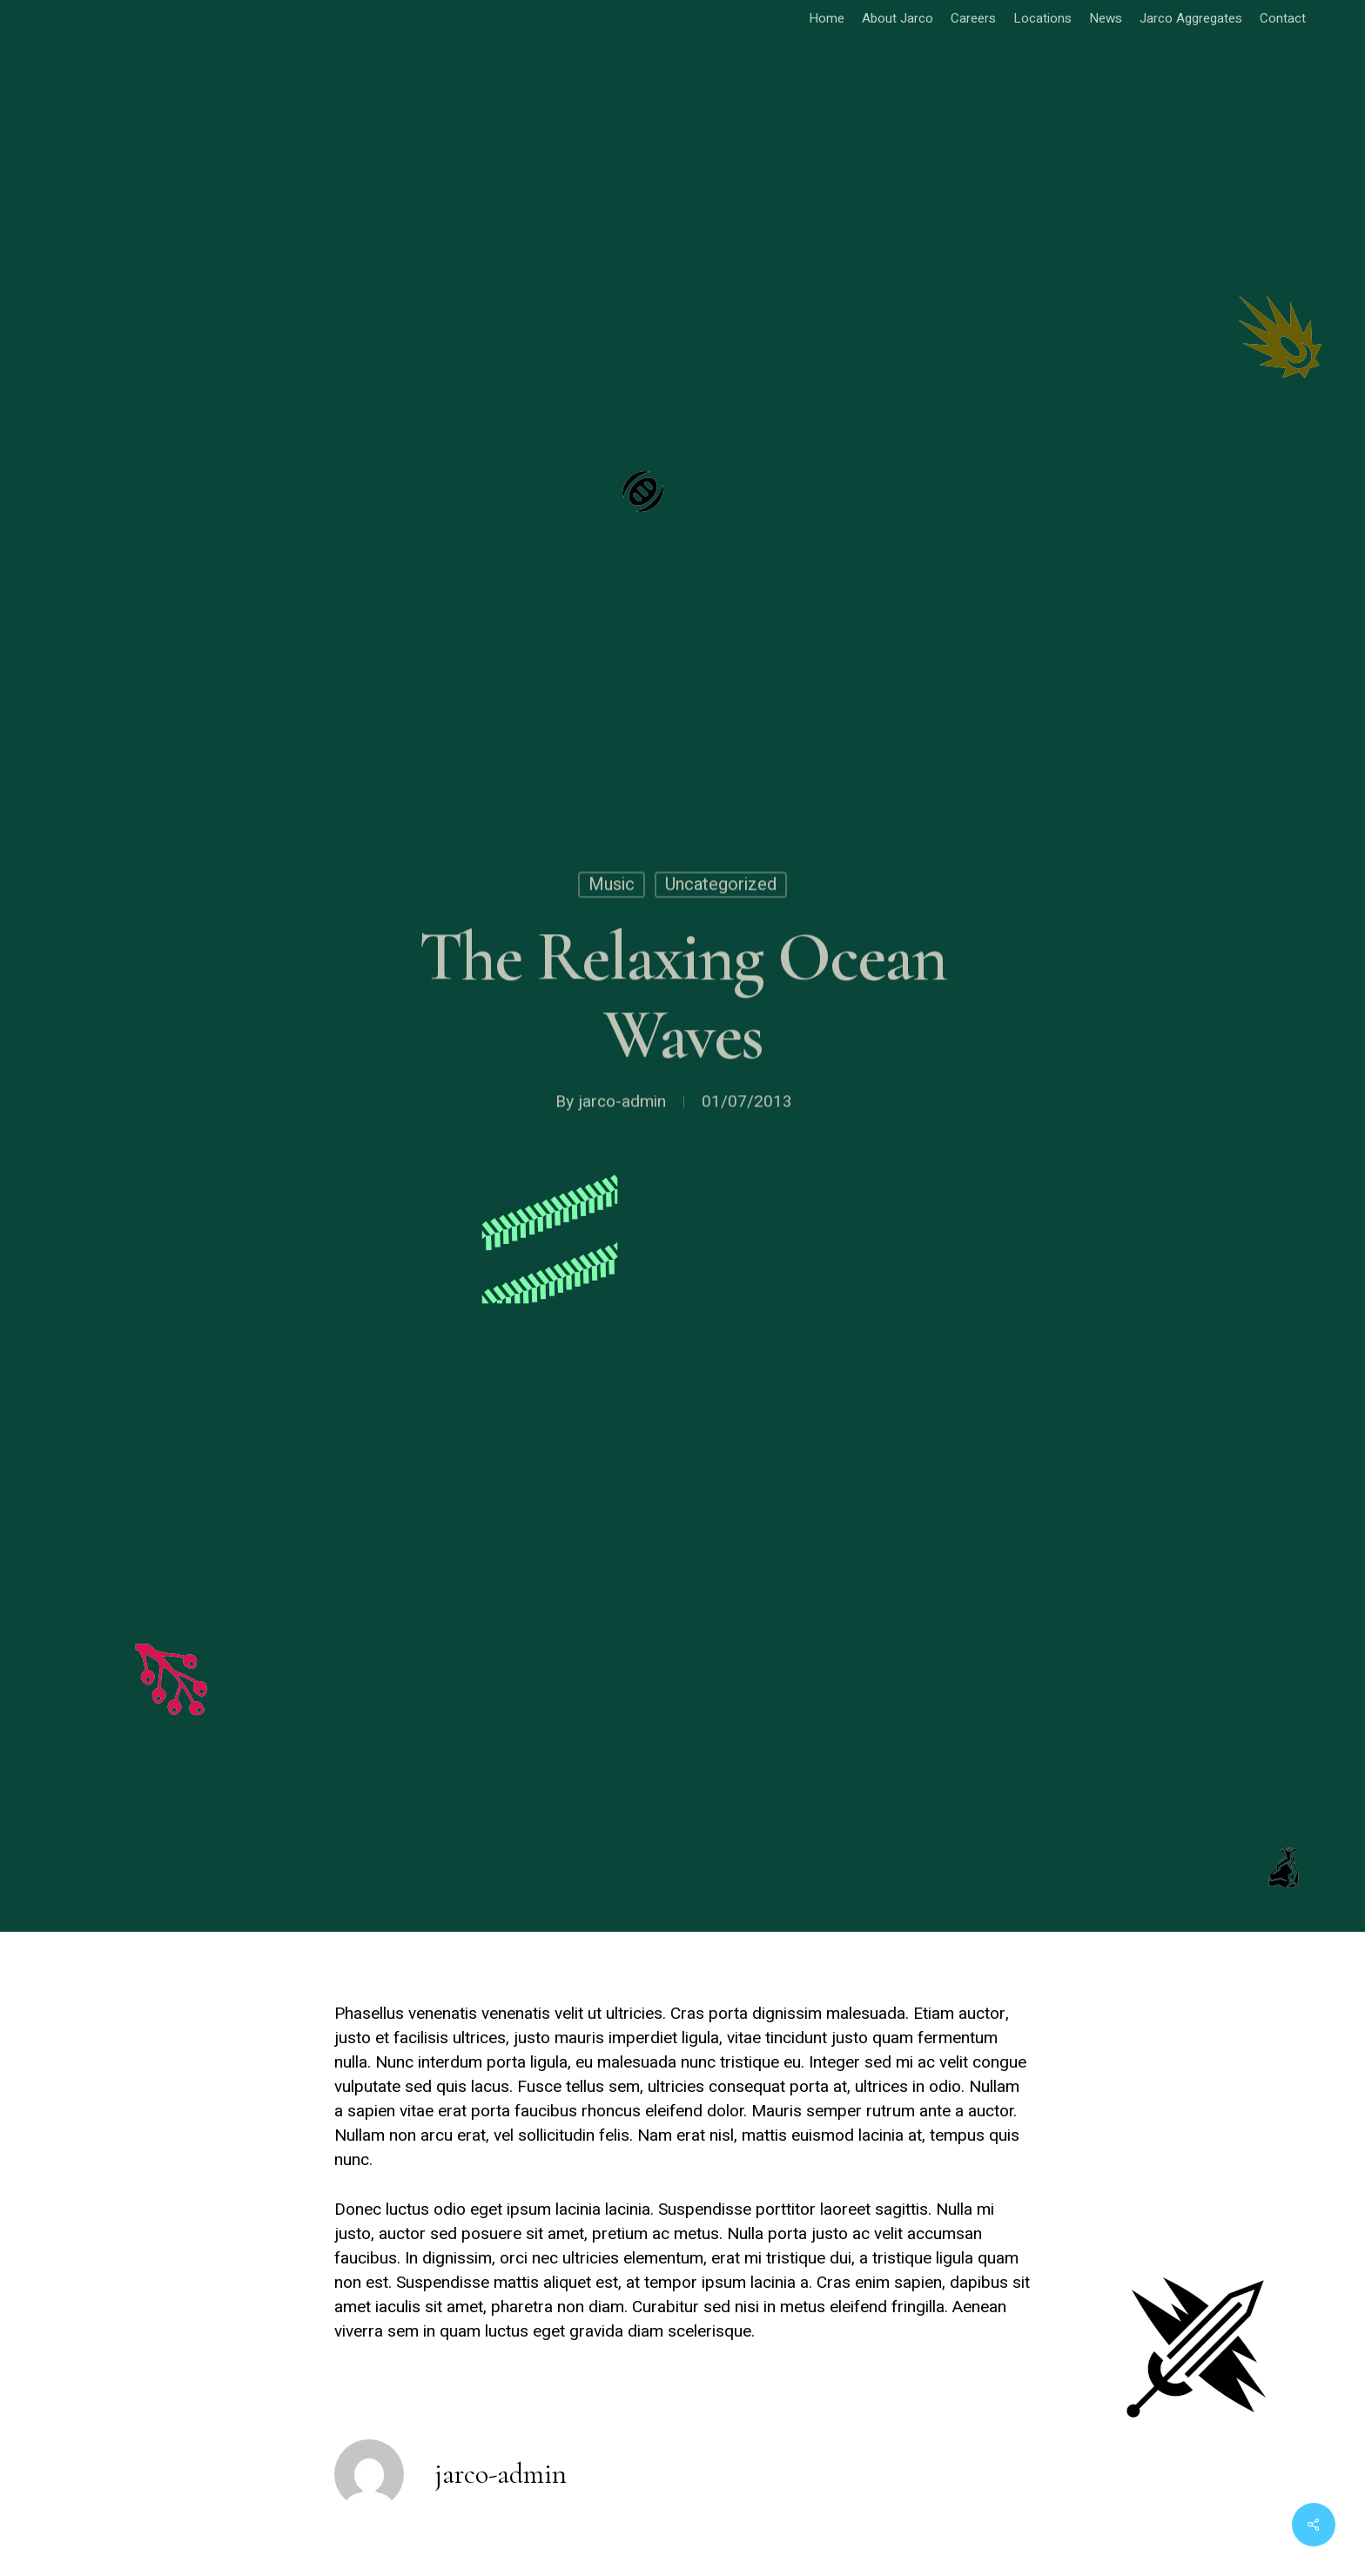  What do you see at coordinates (642, 491) in the screenshot?
I see `abstract logo or brand identity element` at bounding box center [642, 491].